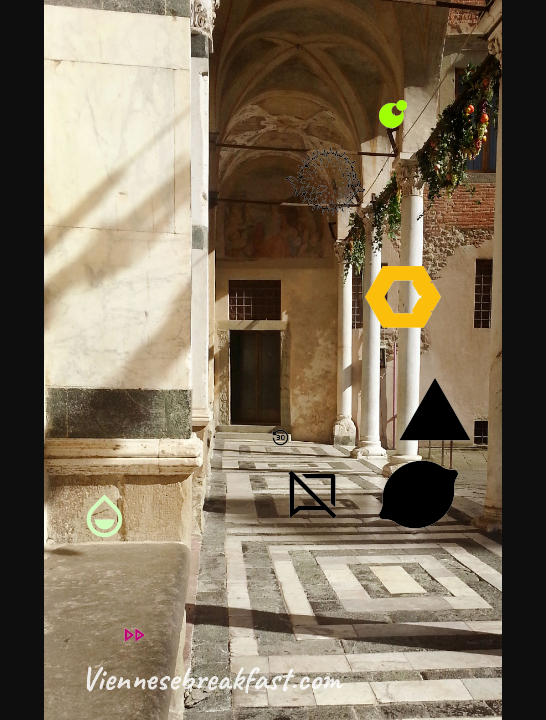 This screenshot has width=546, height=720. What do you see at coordinates (393, 114) in the screenshot?
I see `moonrepo logo` at bounding box center [393, 114].